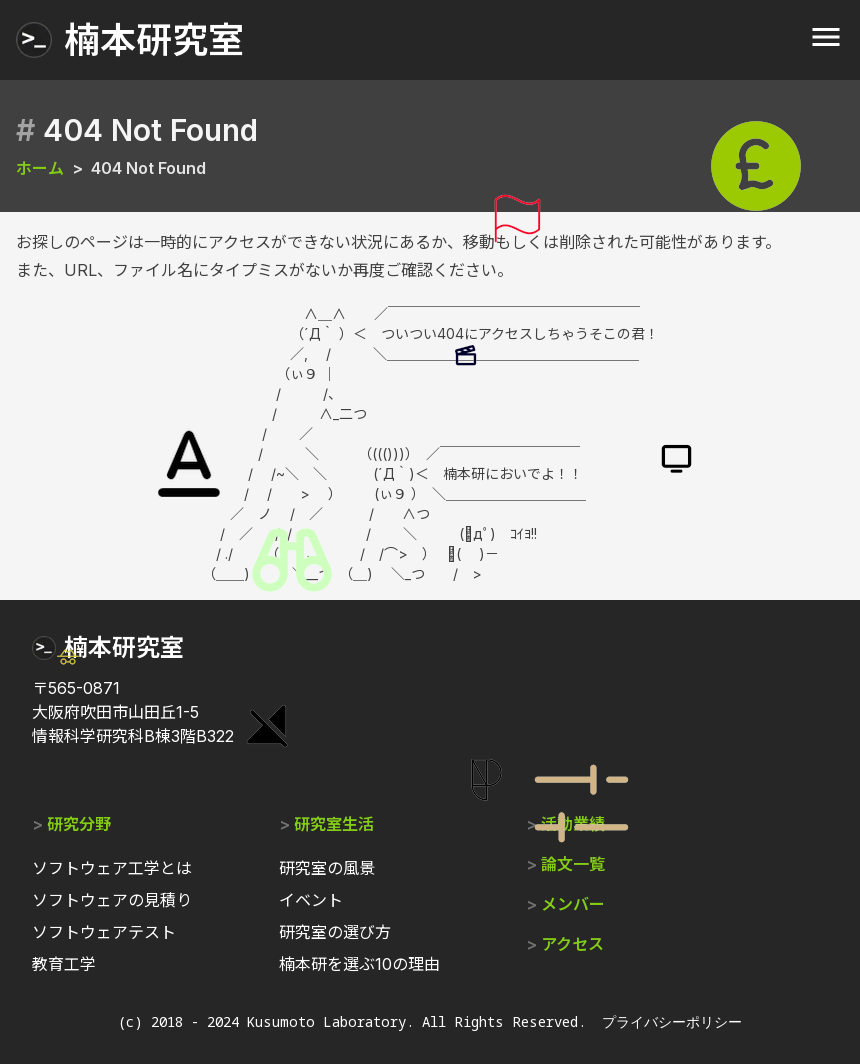  What do you see at coordinates (267, 725) in the screenshot?
I see `indicates no cellular signal or mobile data unavailable` at bounding box center [267, 725].